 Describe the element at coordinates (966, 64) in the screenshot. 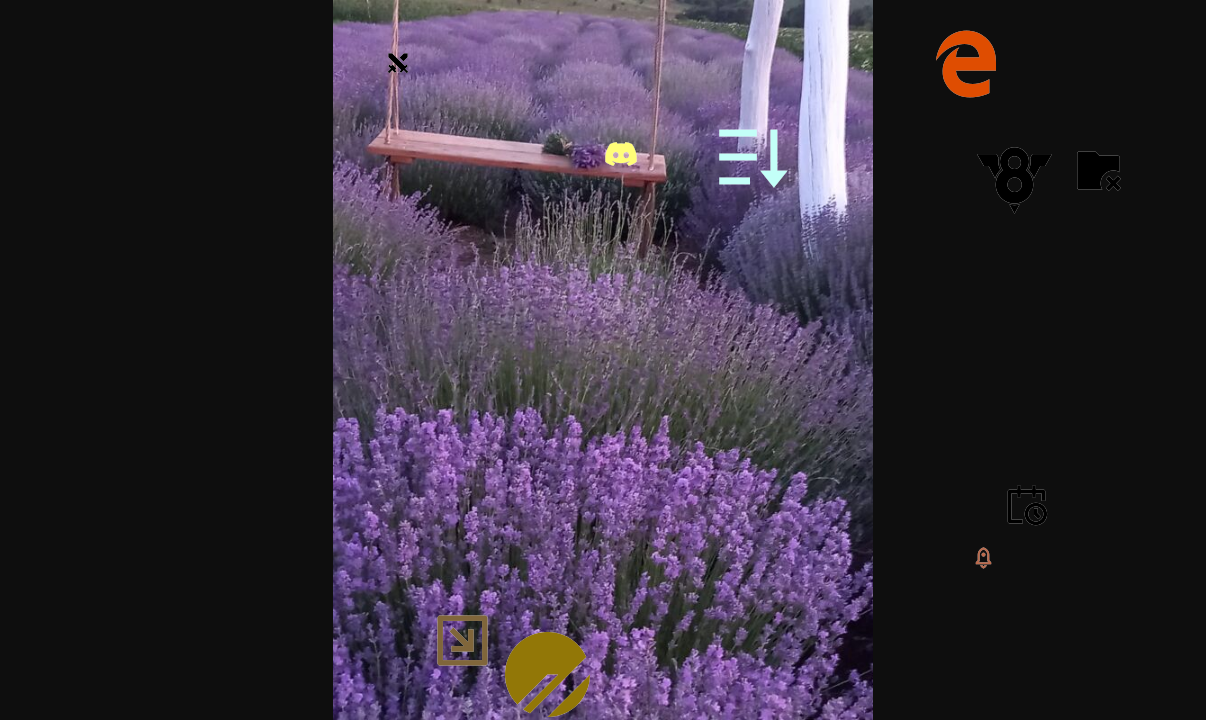

I see `open Microsoft Edge browser` at that location.